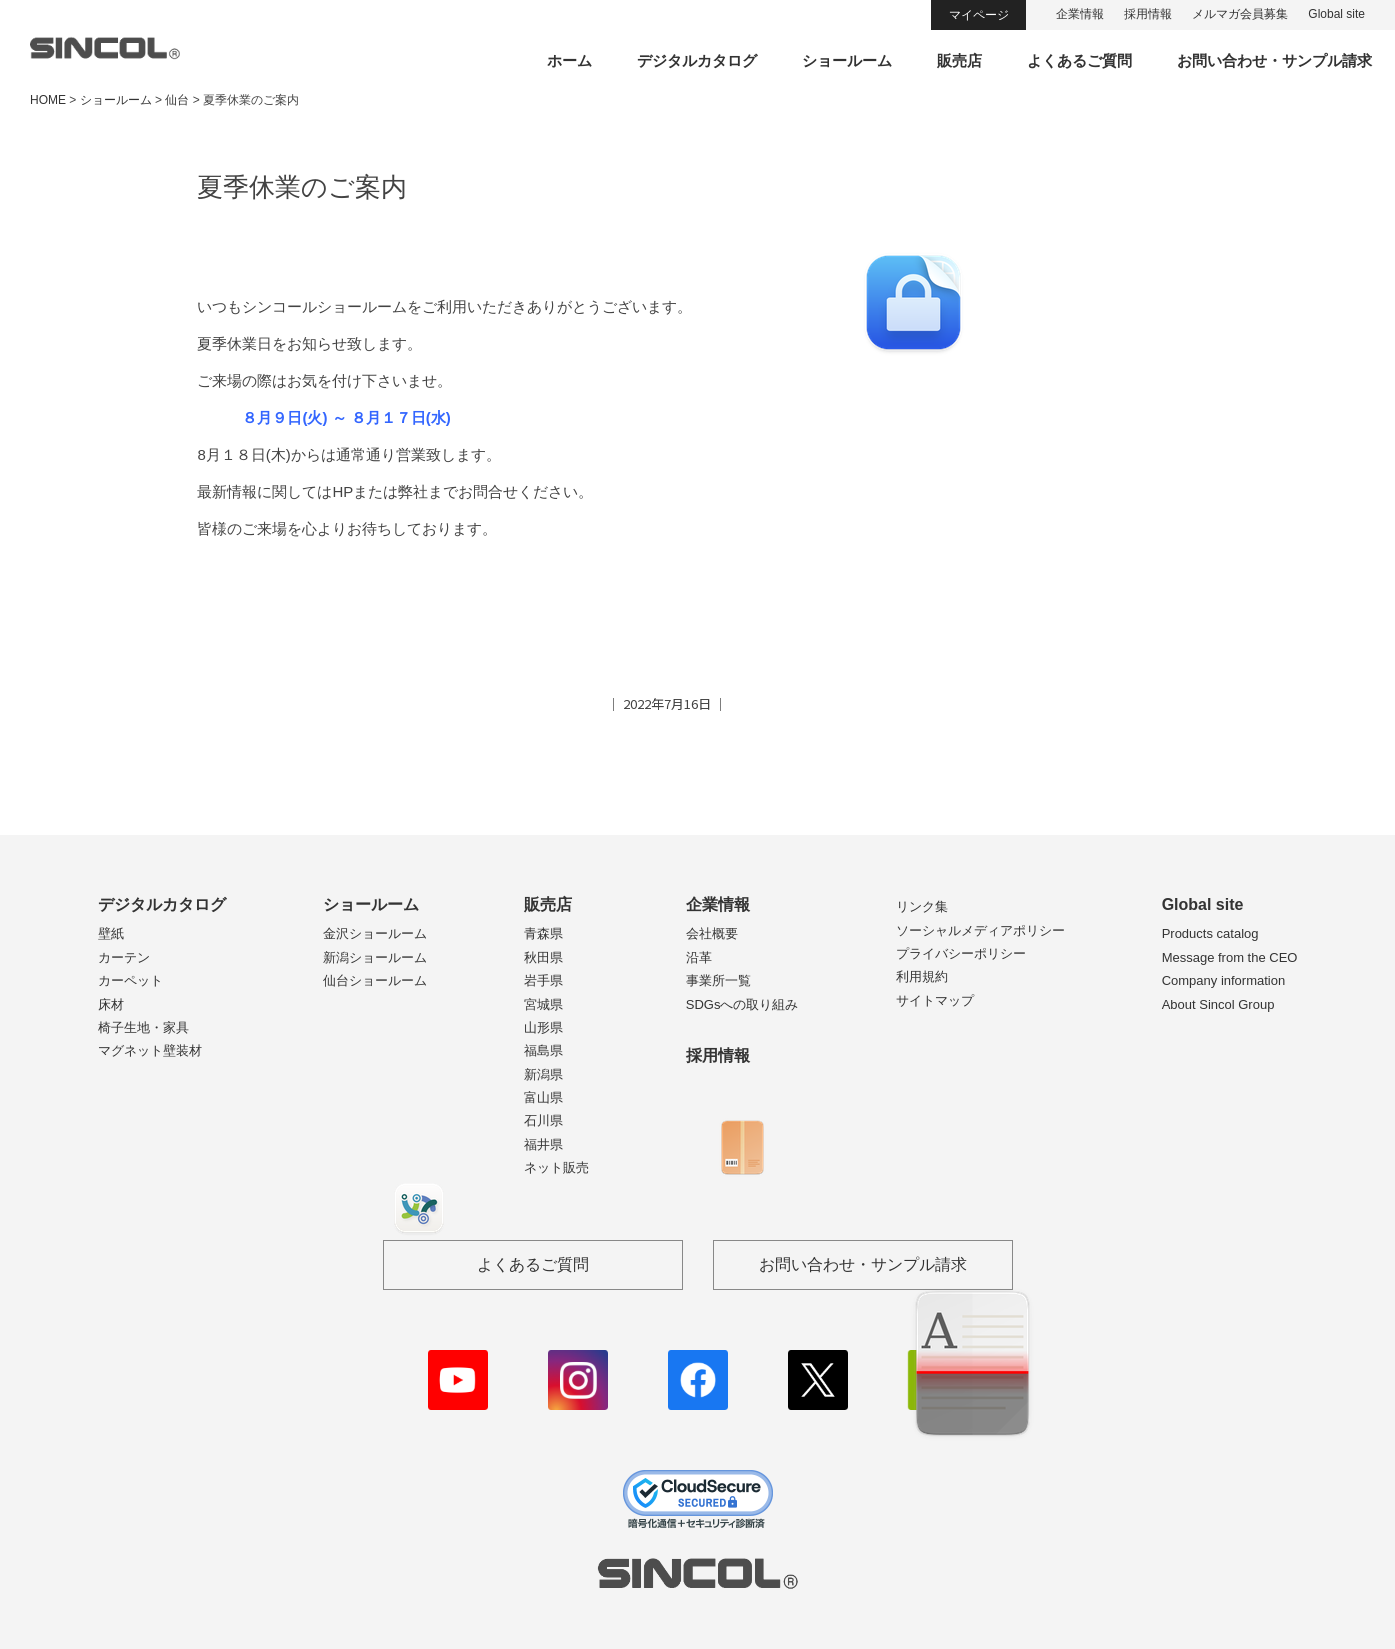  Describe the element at coordinates (913, 302) in the screenshot. I see `open screensaver and lock screen preferences` at that location.